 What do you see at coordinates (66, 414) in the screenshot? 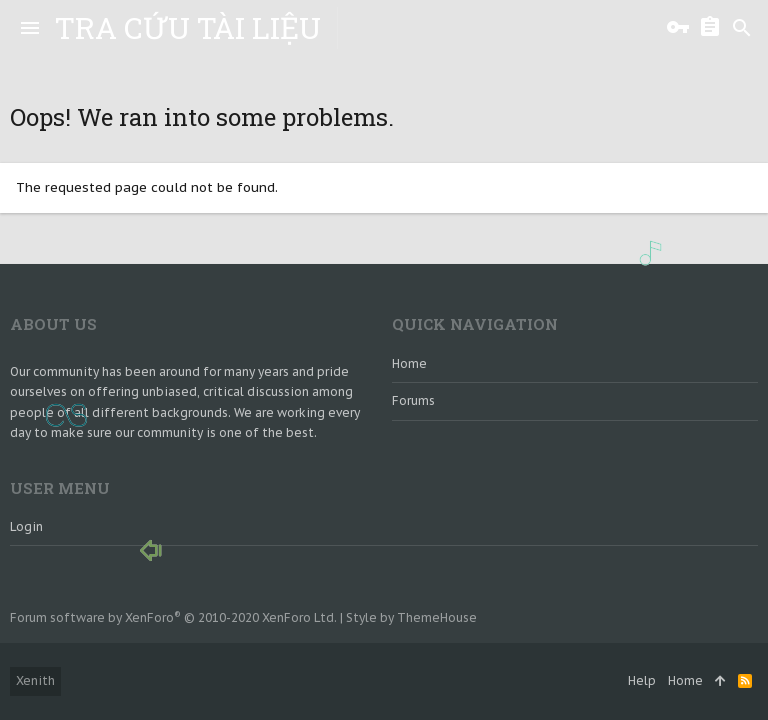
I see `connect to your Last.fm account` at bounding box center [66, 414].